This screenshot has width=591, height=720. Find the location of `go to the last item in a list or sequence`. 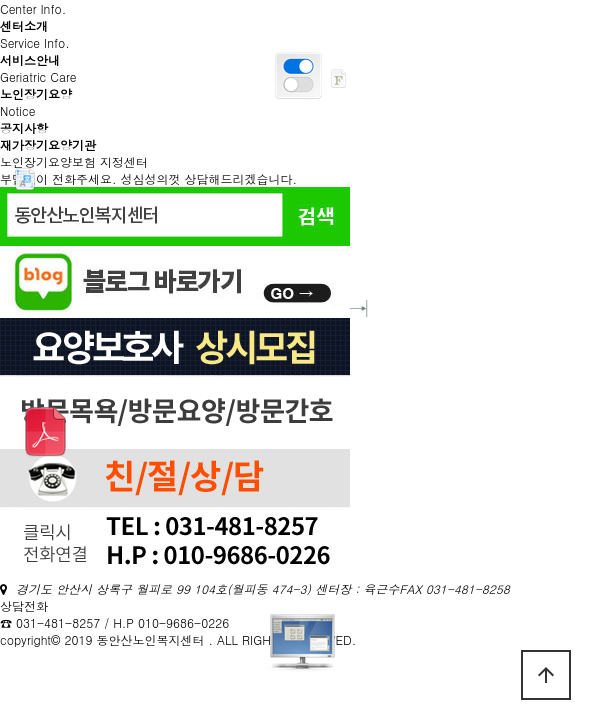

go to the last item in a list or sequence is located at coordinates (358, 308).